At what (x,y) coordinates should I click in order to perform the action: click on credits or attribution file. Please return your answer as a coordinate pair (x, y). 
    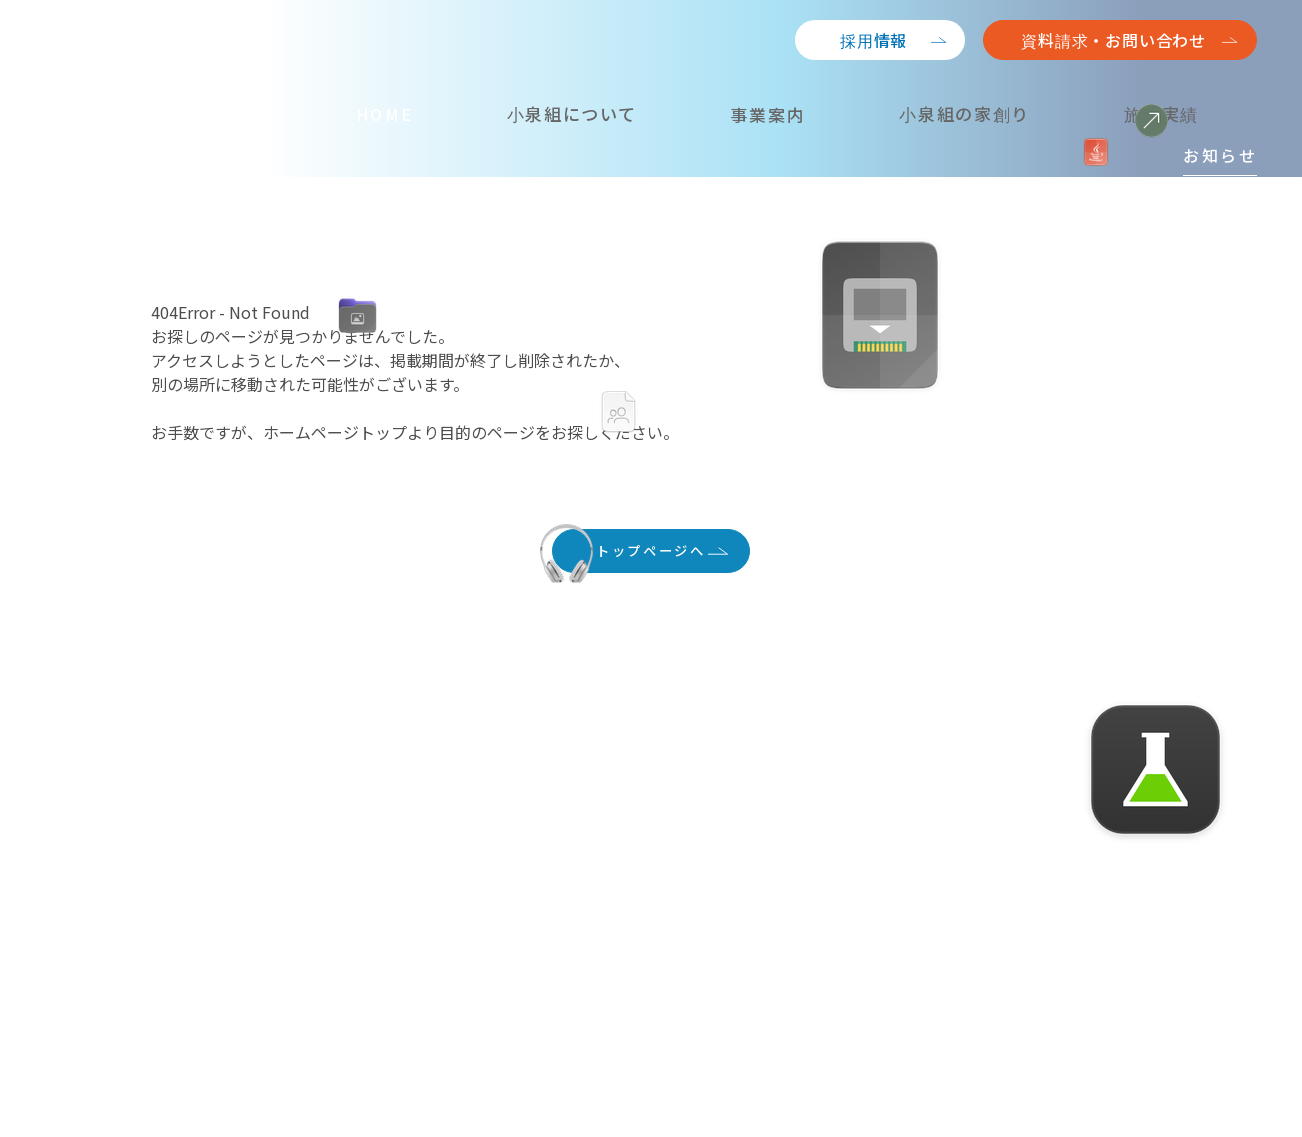
    Looking at the image, I should click on (618, 411).